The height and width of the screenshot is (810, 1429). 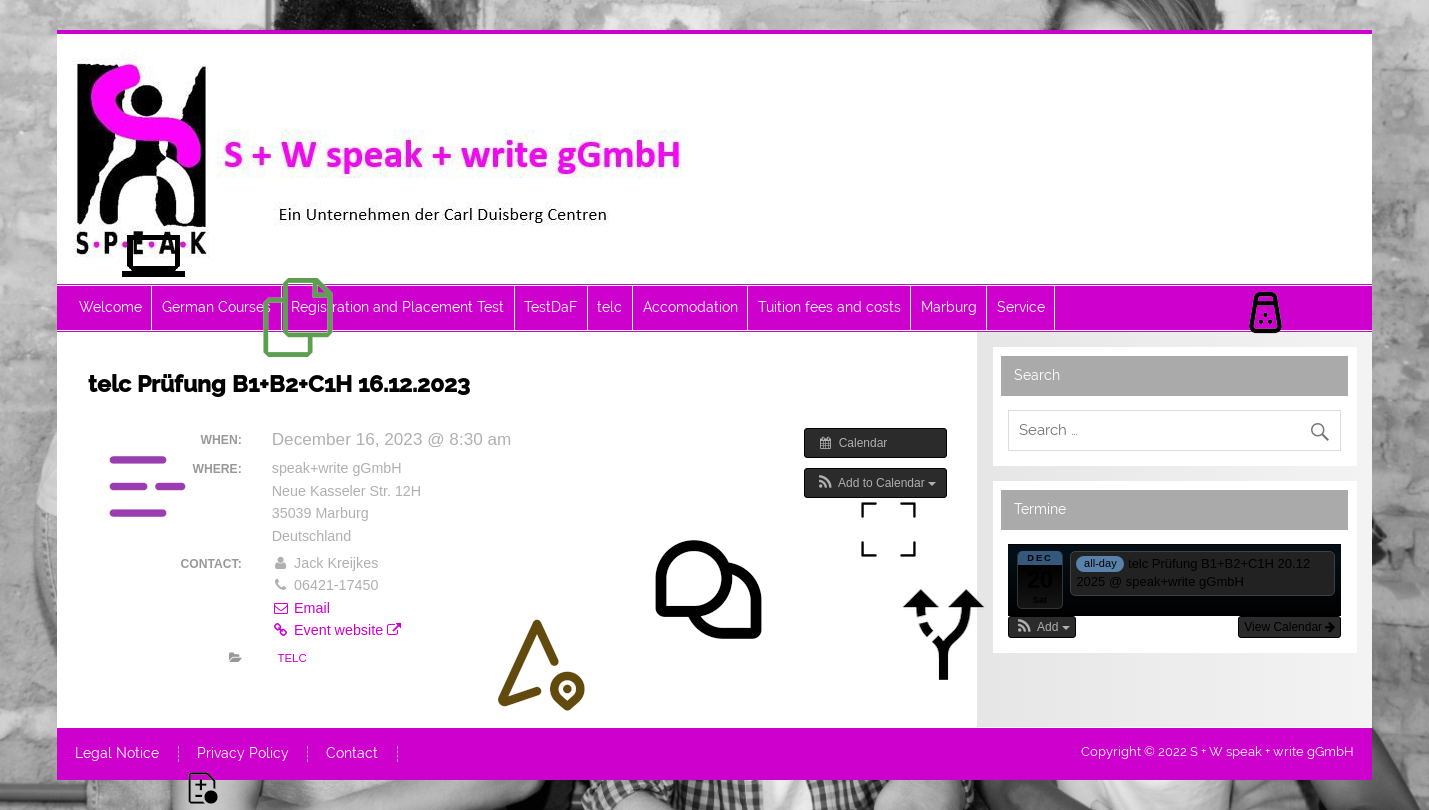 I want to click on view pull request with new changes, so click(x=202, y=788).